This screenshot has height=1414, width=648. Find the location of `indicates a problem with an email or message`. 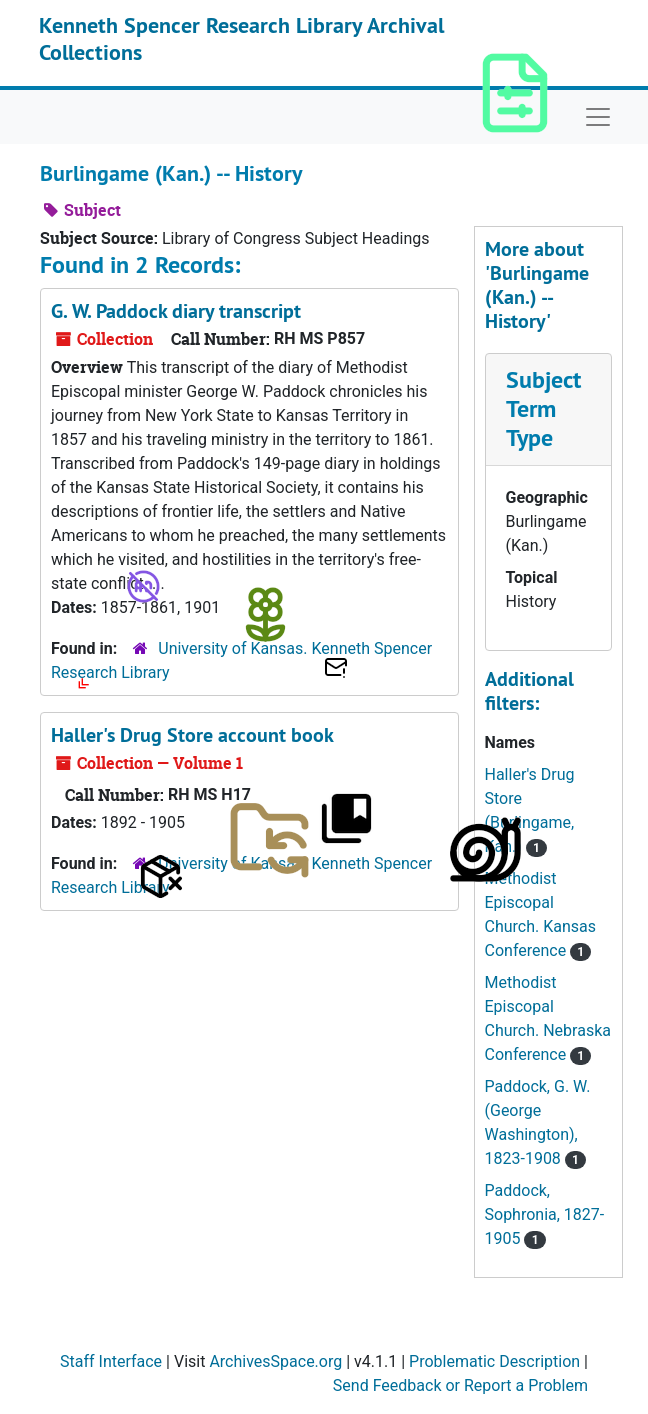

indicates a problem with an email or message is located at coordinates (336, 667).